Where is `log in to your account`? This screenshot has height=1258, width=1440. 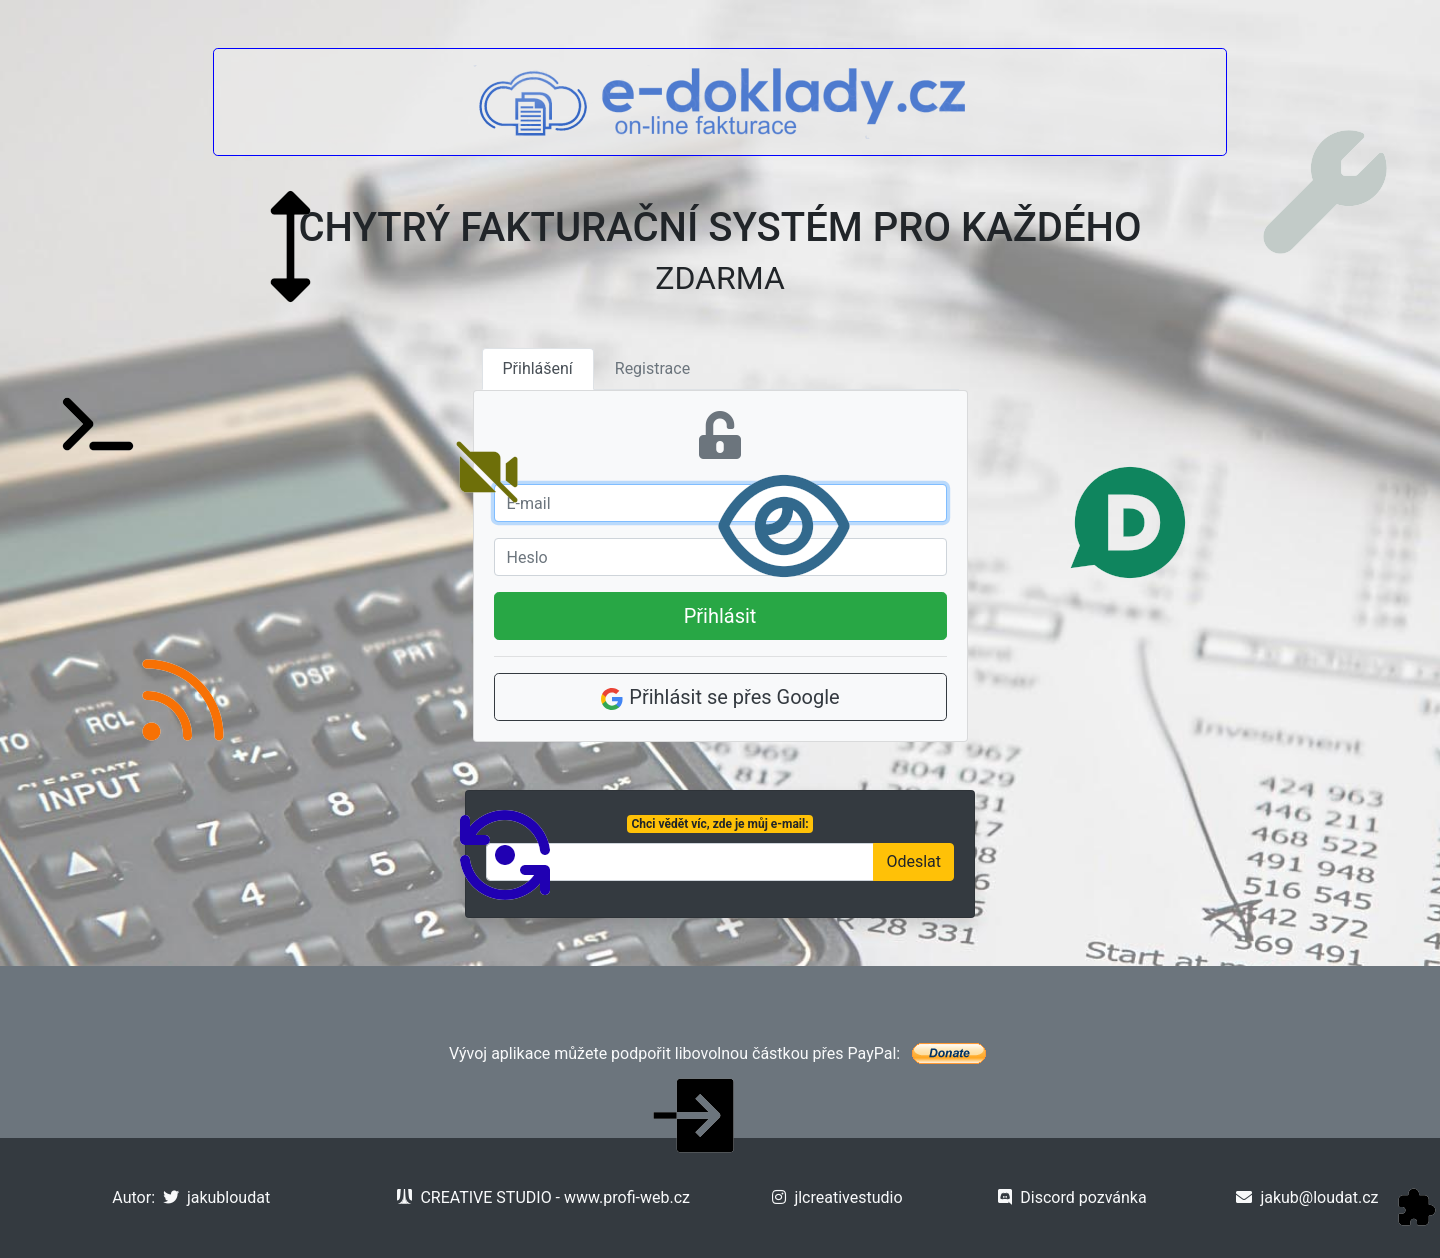
log in to your account is located at coordinates (693, 1115).